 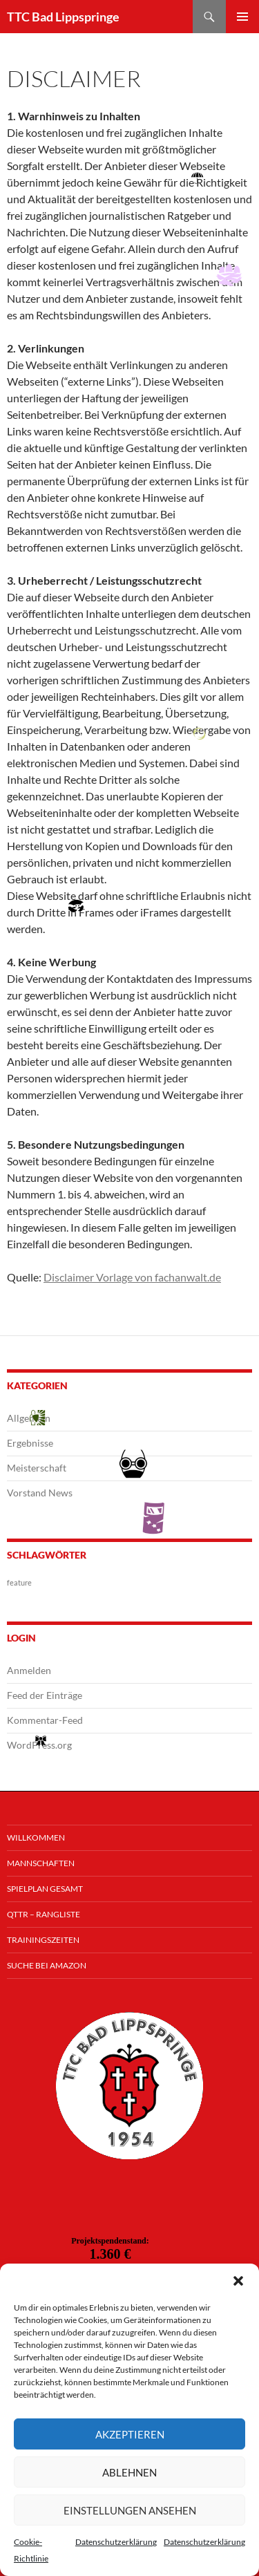 What do you see at coordinates (76, 906) in the screenshot?
I see `crab character or creature in a game interface` at bounding box center [76, 906].